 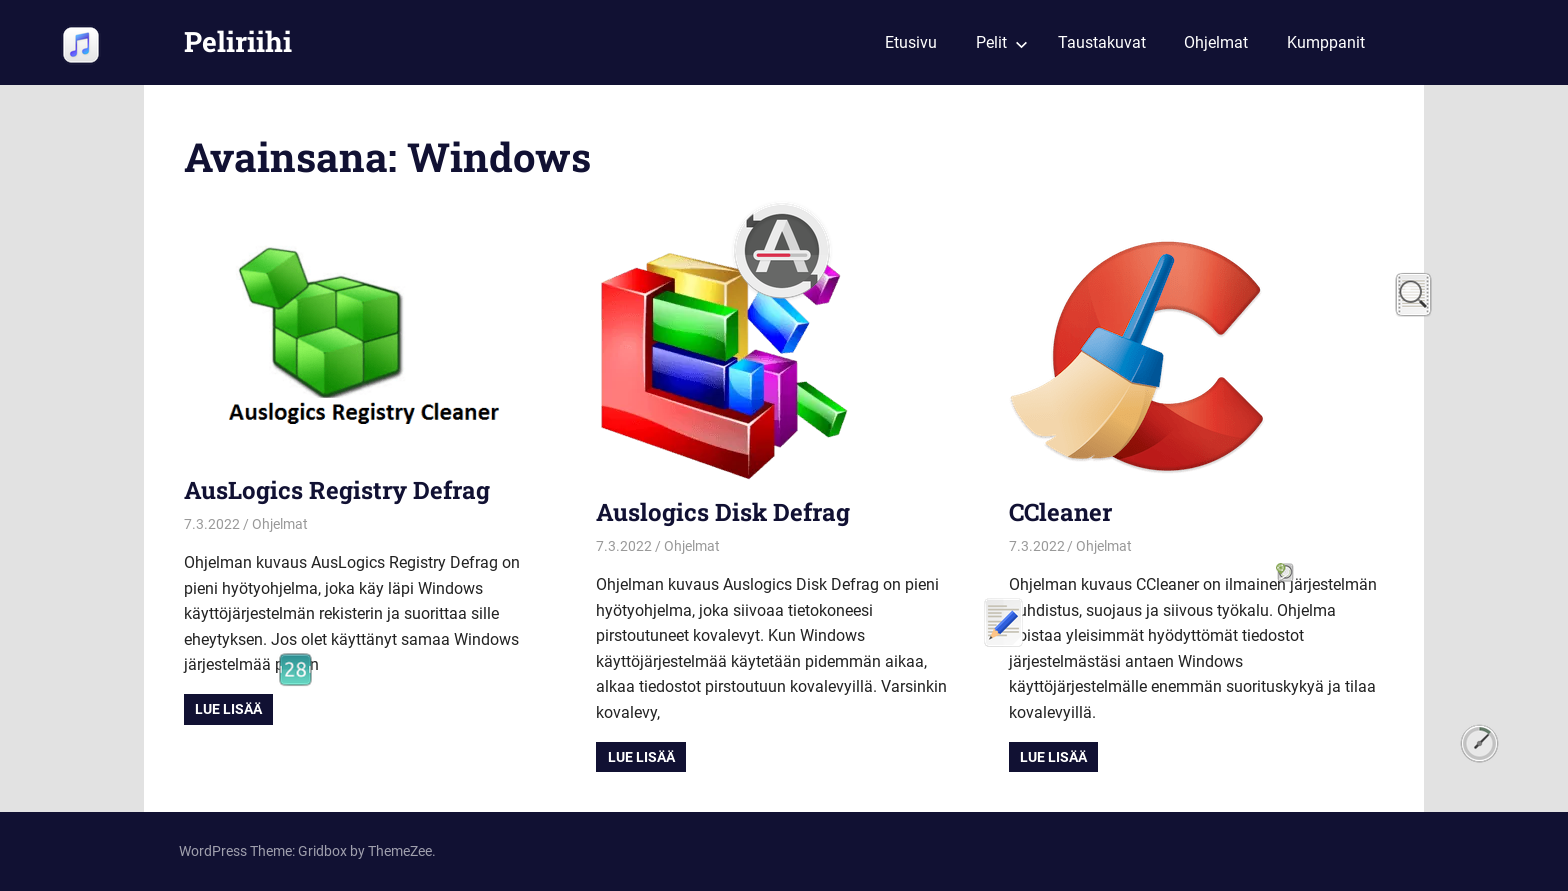 I want to click on open the software learning or tutorial app, so click(x=1003, y=622).